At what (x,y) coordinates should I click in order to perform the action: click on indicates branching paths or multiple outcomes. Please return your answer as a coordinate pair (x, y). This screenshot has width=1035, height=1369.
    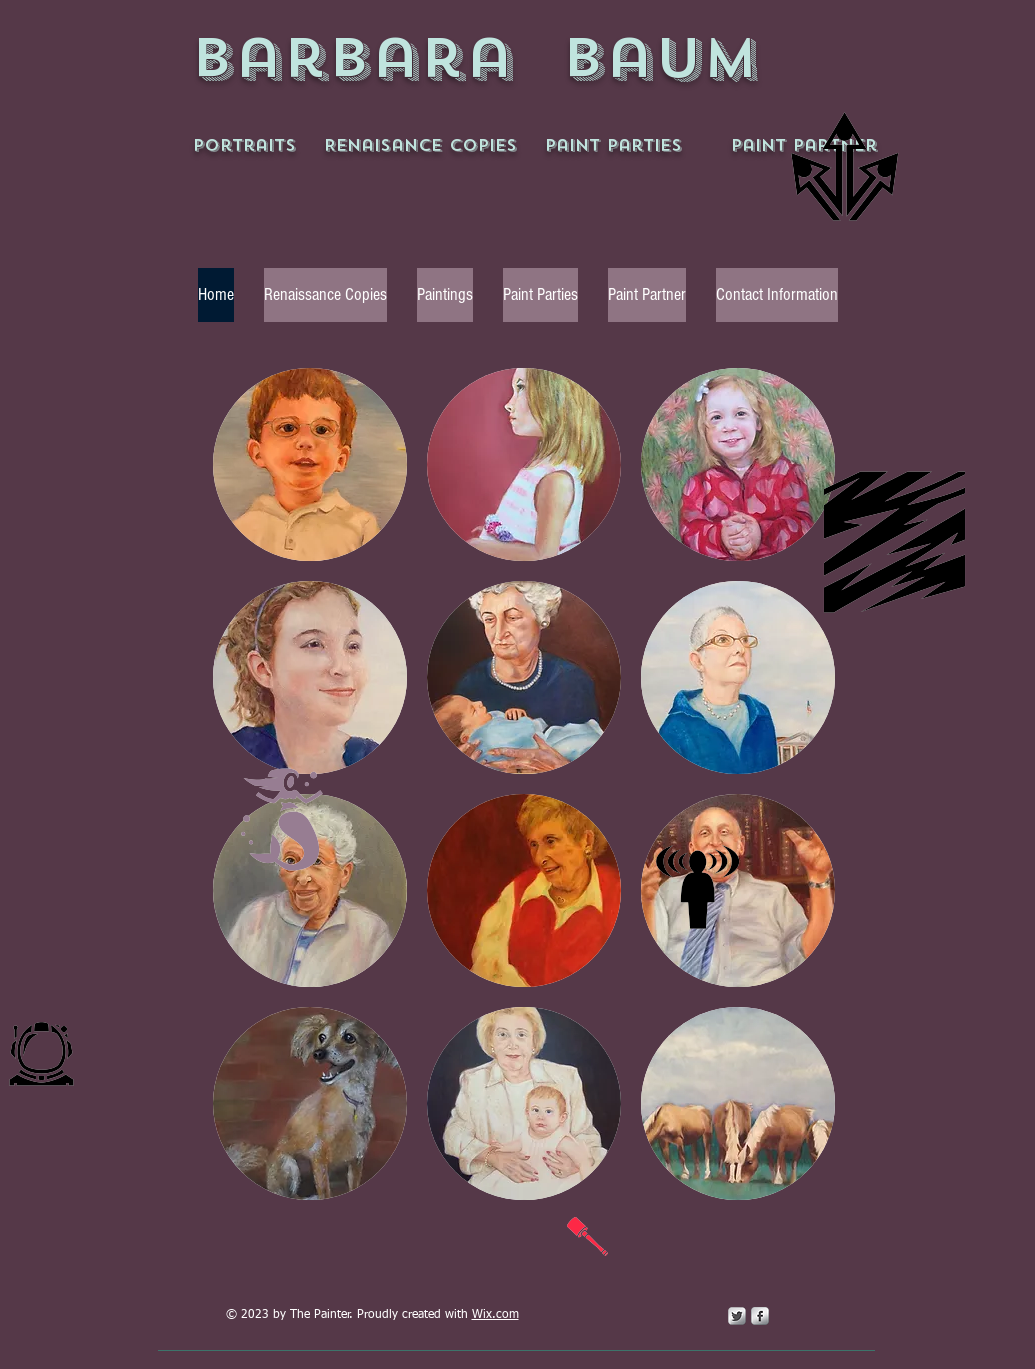
    Looking at the image, I should click on (844, 167).